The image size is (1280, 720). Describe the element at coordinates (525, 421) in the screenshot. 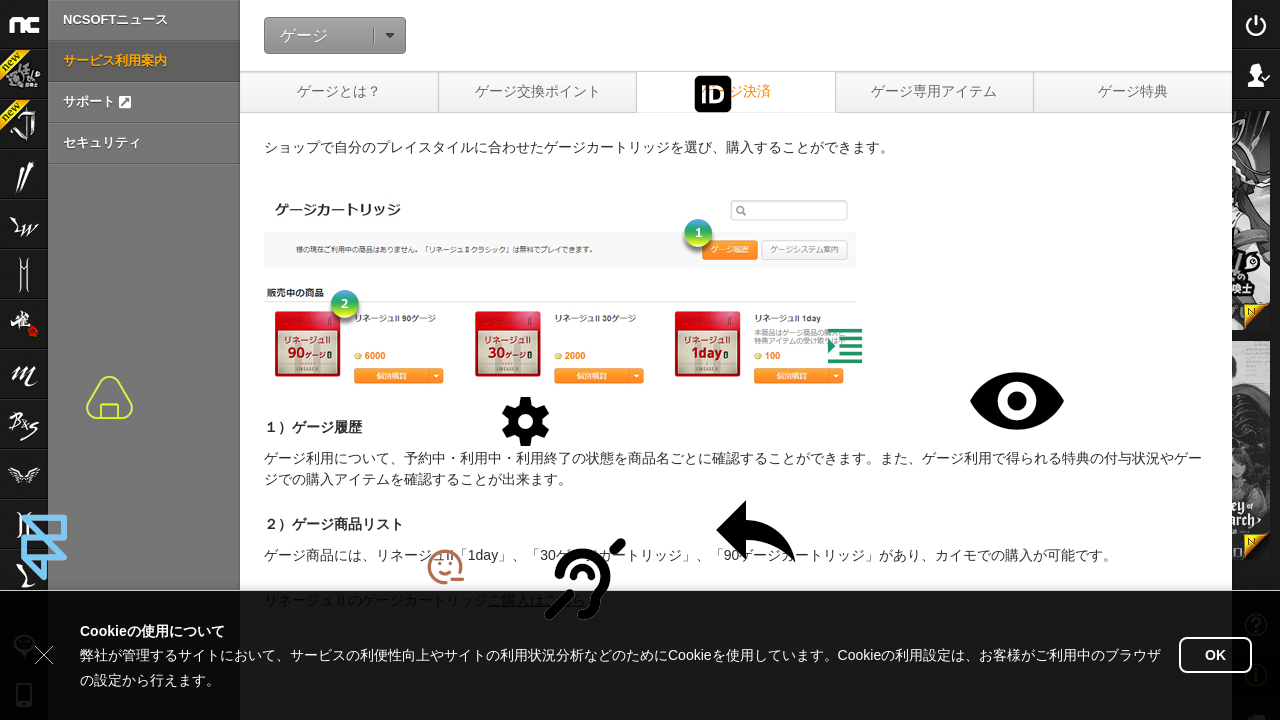

I see `access settings` at that location.